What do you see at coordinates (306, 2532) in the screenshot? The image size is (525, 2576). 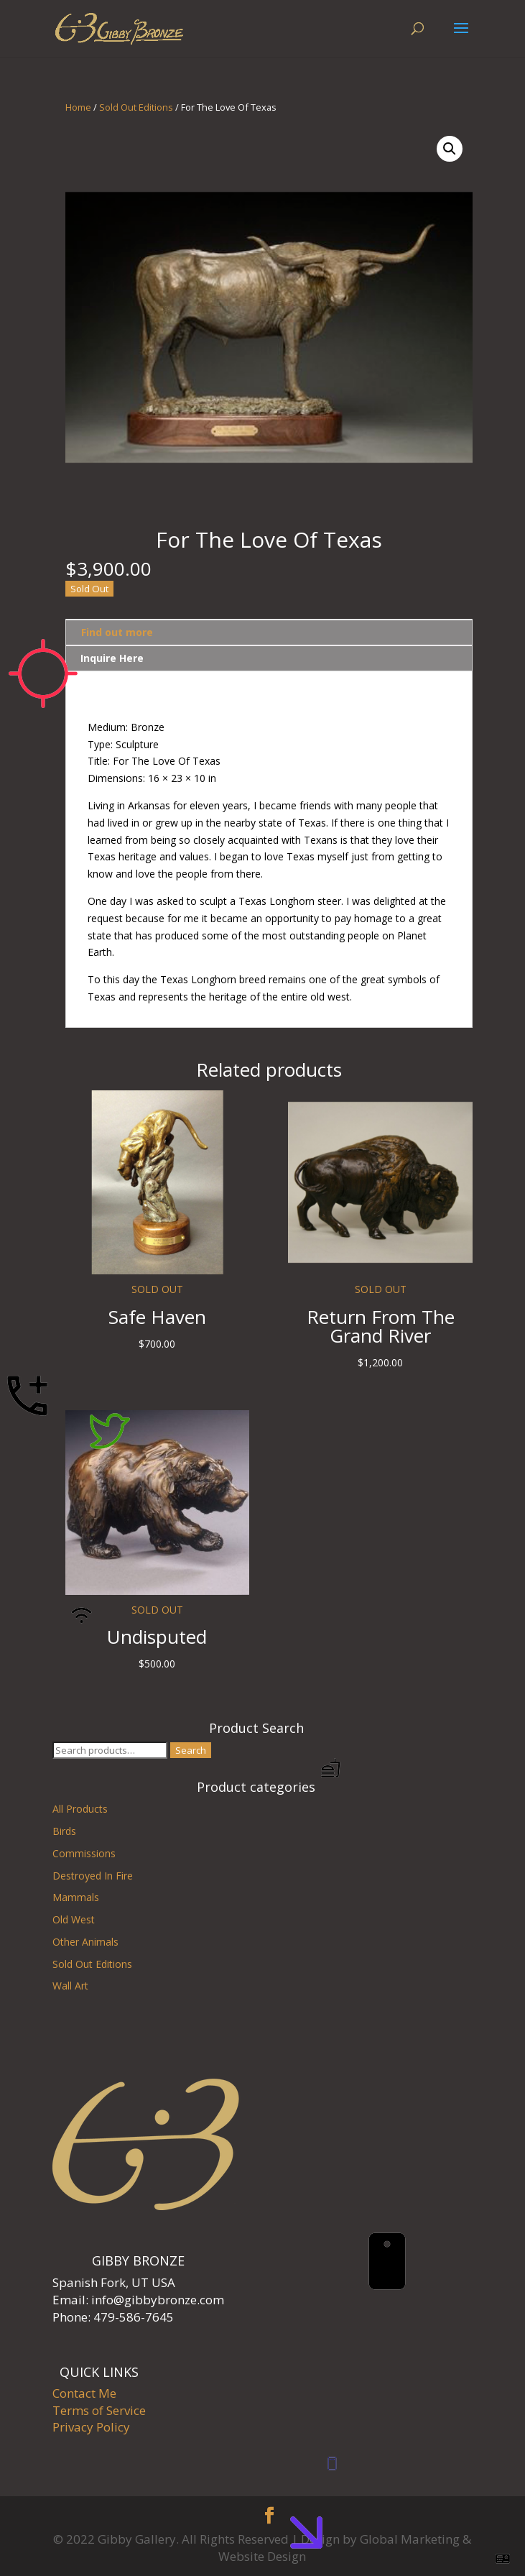 I see `navigate to the next item diagonally` at bounding box center [306, 2532].